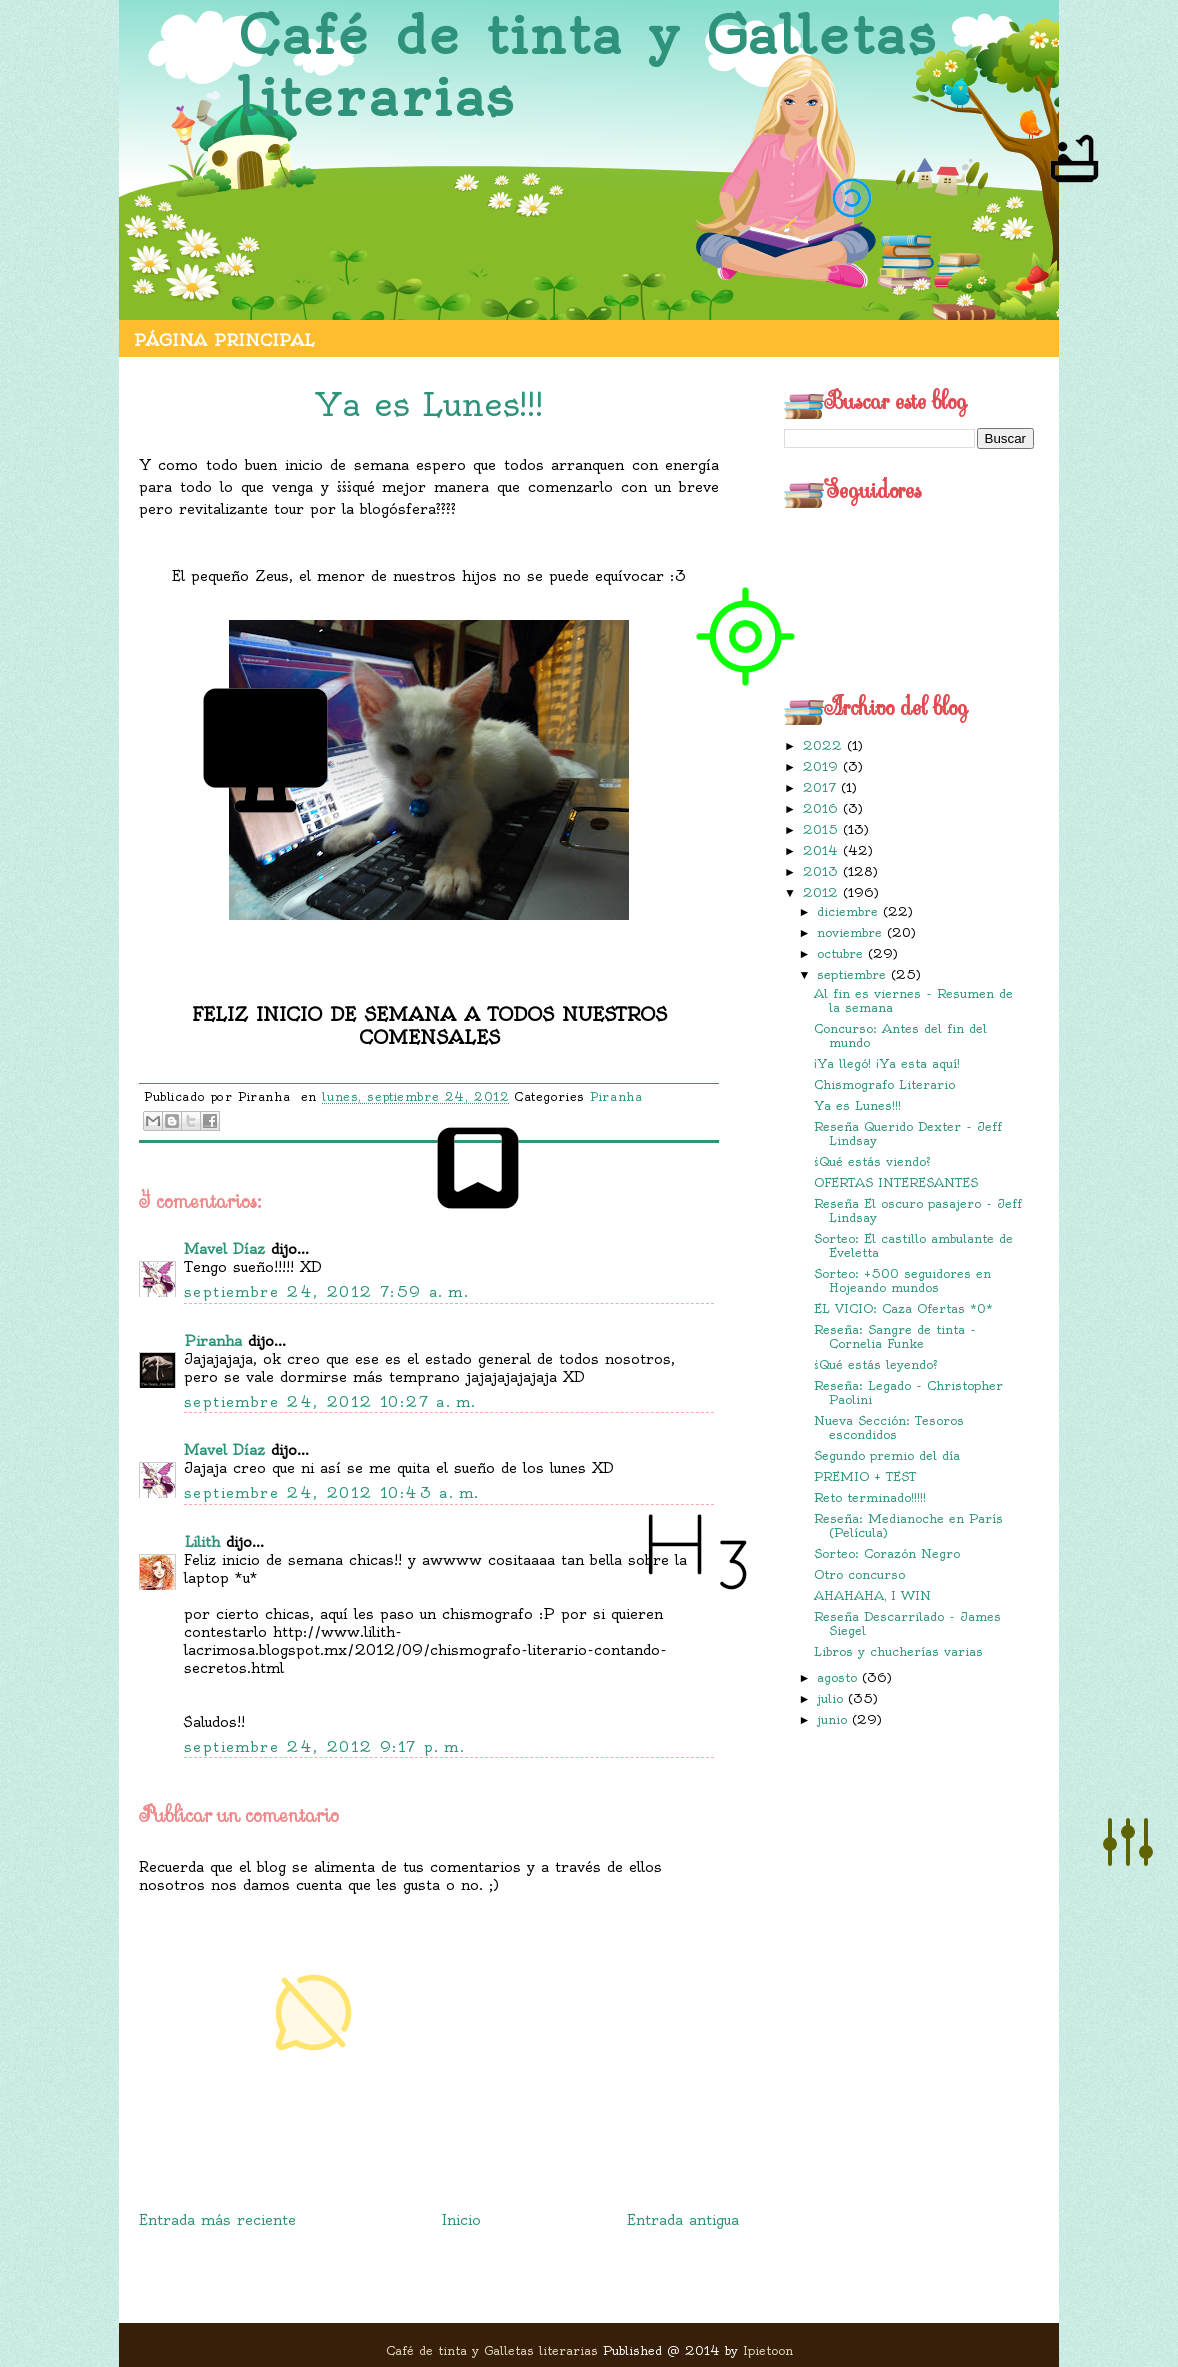  What do you see at coordinates (313, 2012) in the screenshot?
I see `mute or disable chat notifications` at bounding box center [313, 2012].